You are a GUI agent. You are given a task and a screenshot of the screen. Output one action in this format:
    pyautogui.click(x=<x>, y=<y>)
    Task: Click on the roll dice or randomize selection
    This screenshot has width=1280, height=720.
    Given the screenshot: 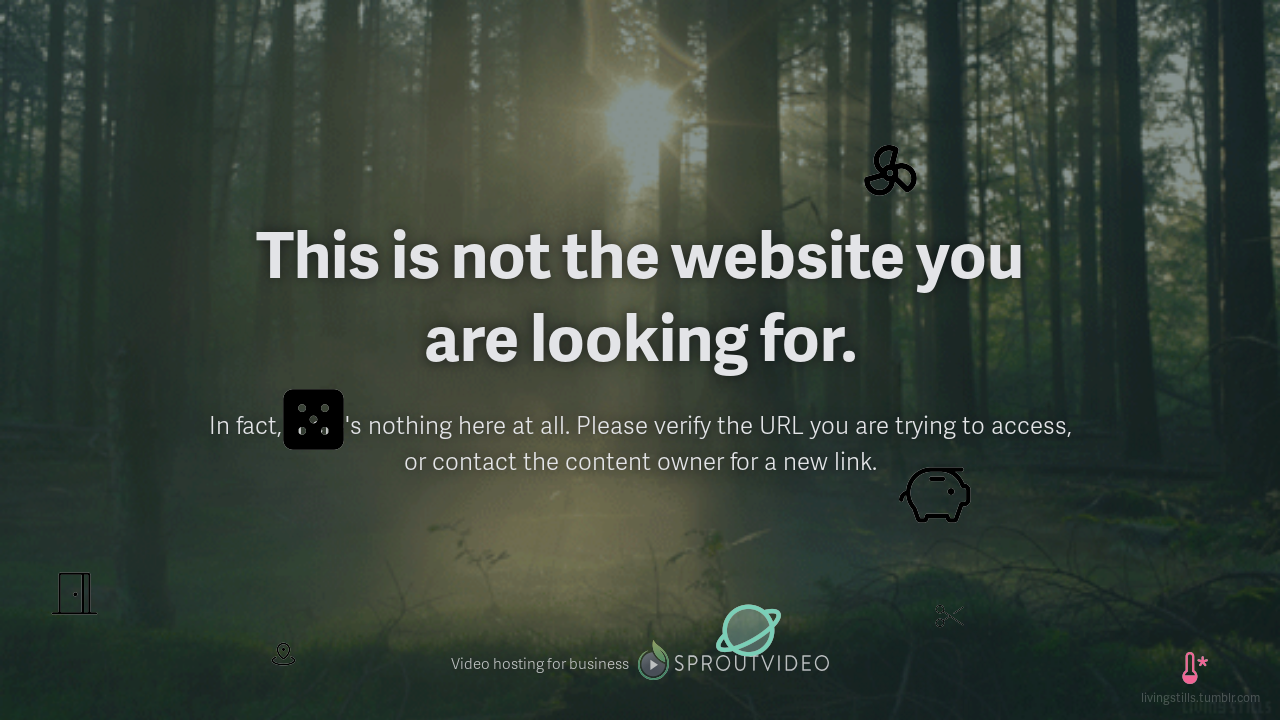 What is the action you would take?
    pyautogui.click(x=313, y=419)
    